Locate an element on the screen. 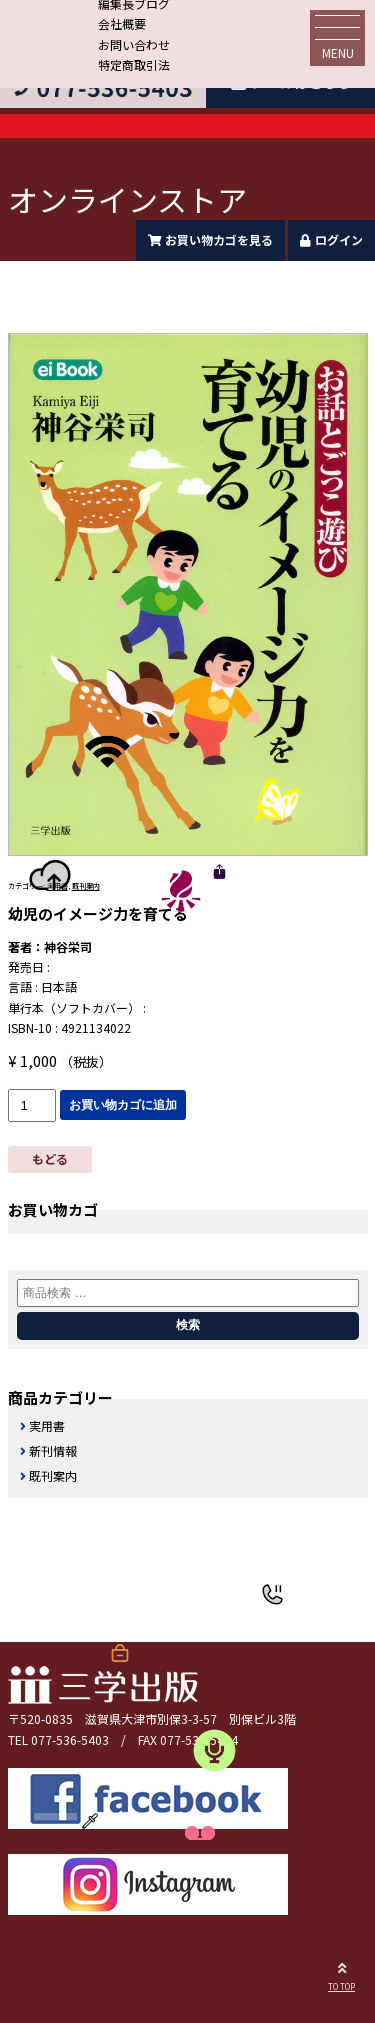 The width and height of the screenshot is (375, 2023). pick a color from the screen is located at coordinates (90, 1821).